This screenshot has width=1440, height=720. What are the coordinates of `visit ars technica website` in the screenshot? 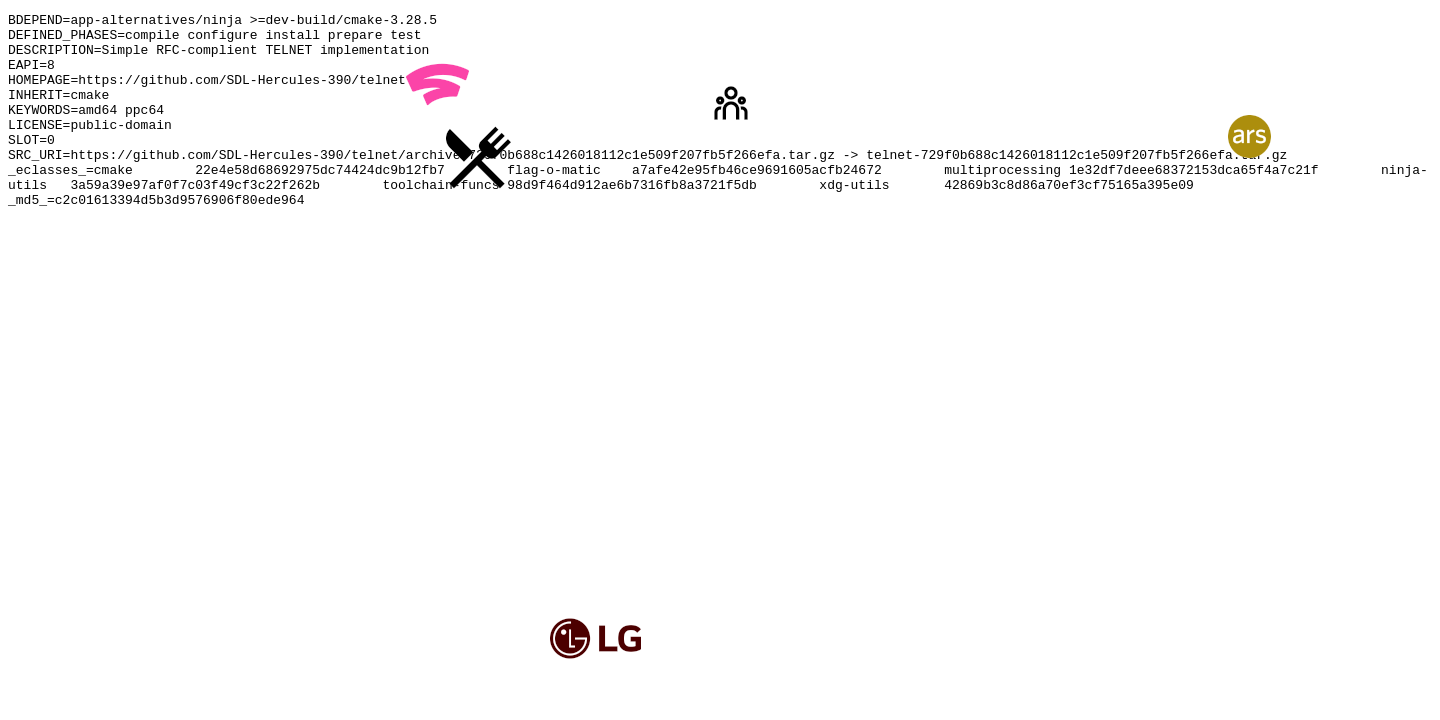 It's located at (1249, 136).